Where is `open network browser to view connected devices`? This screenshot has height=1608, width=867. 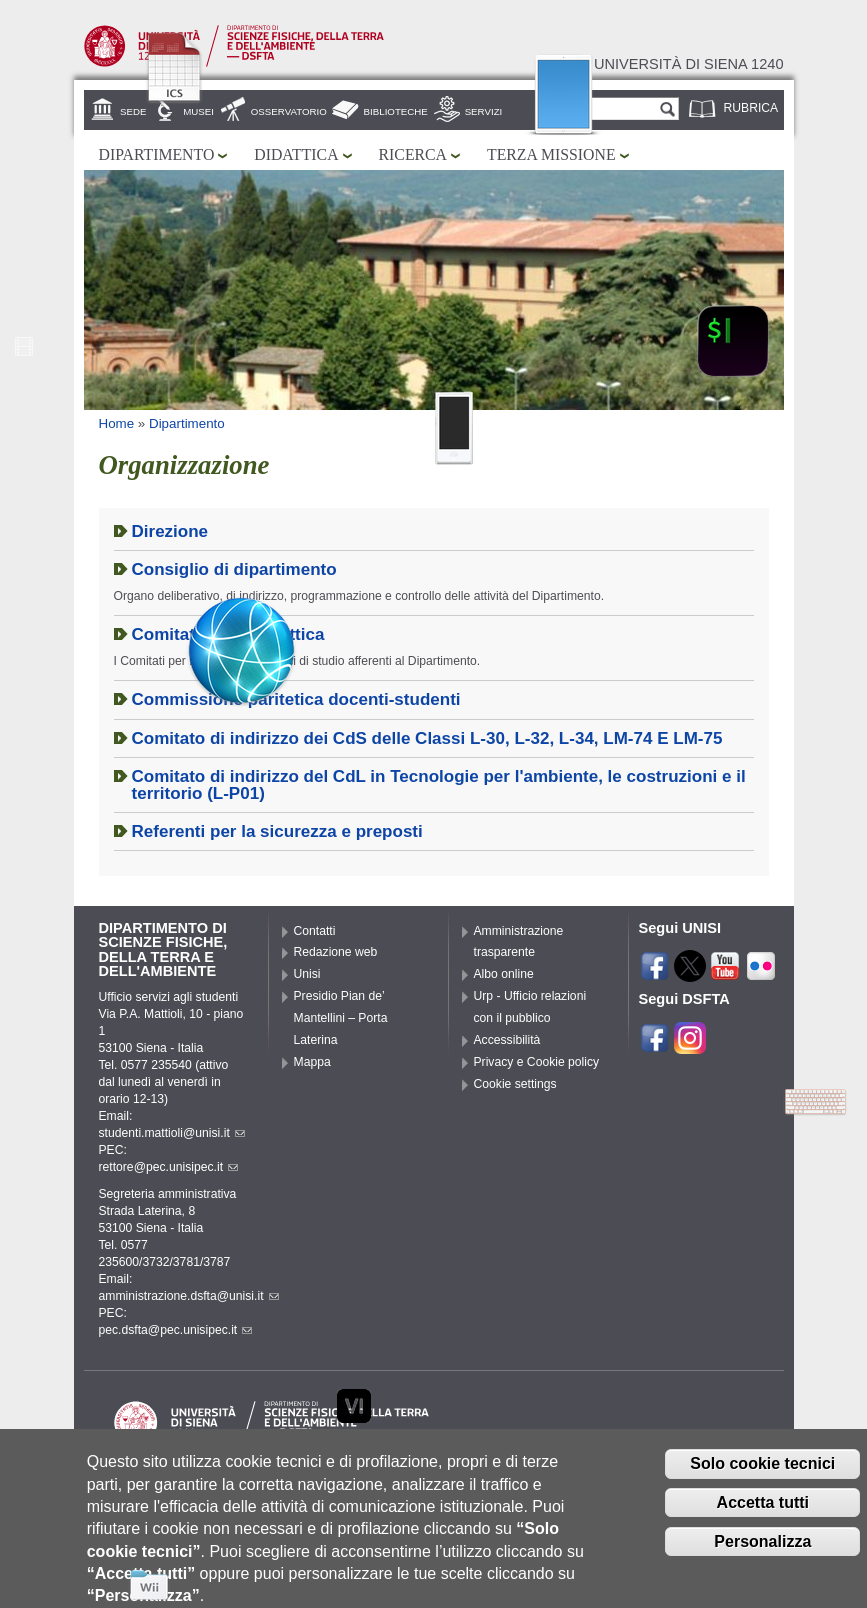 open network browser to view connected devices is located at coordinates (241, 650).